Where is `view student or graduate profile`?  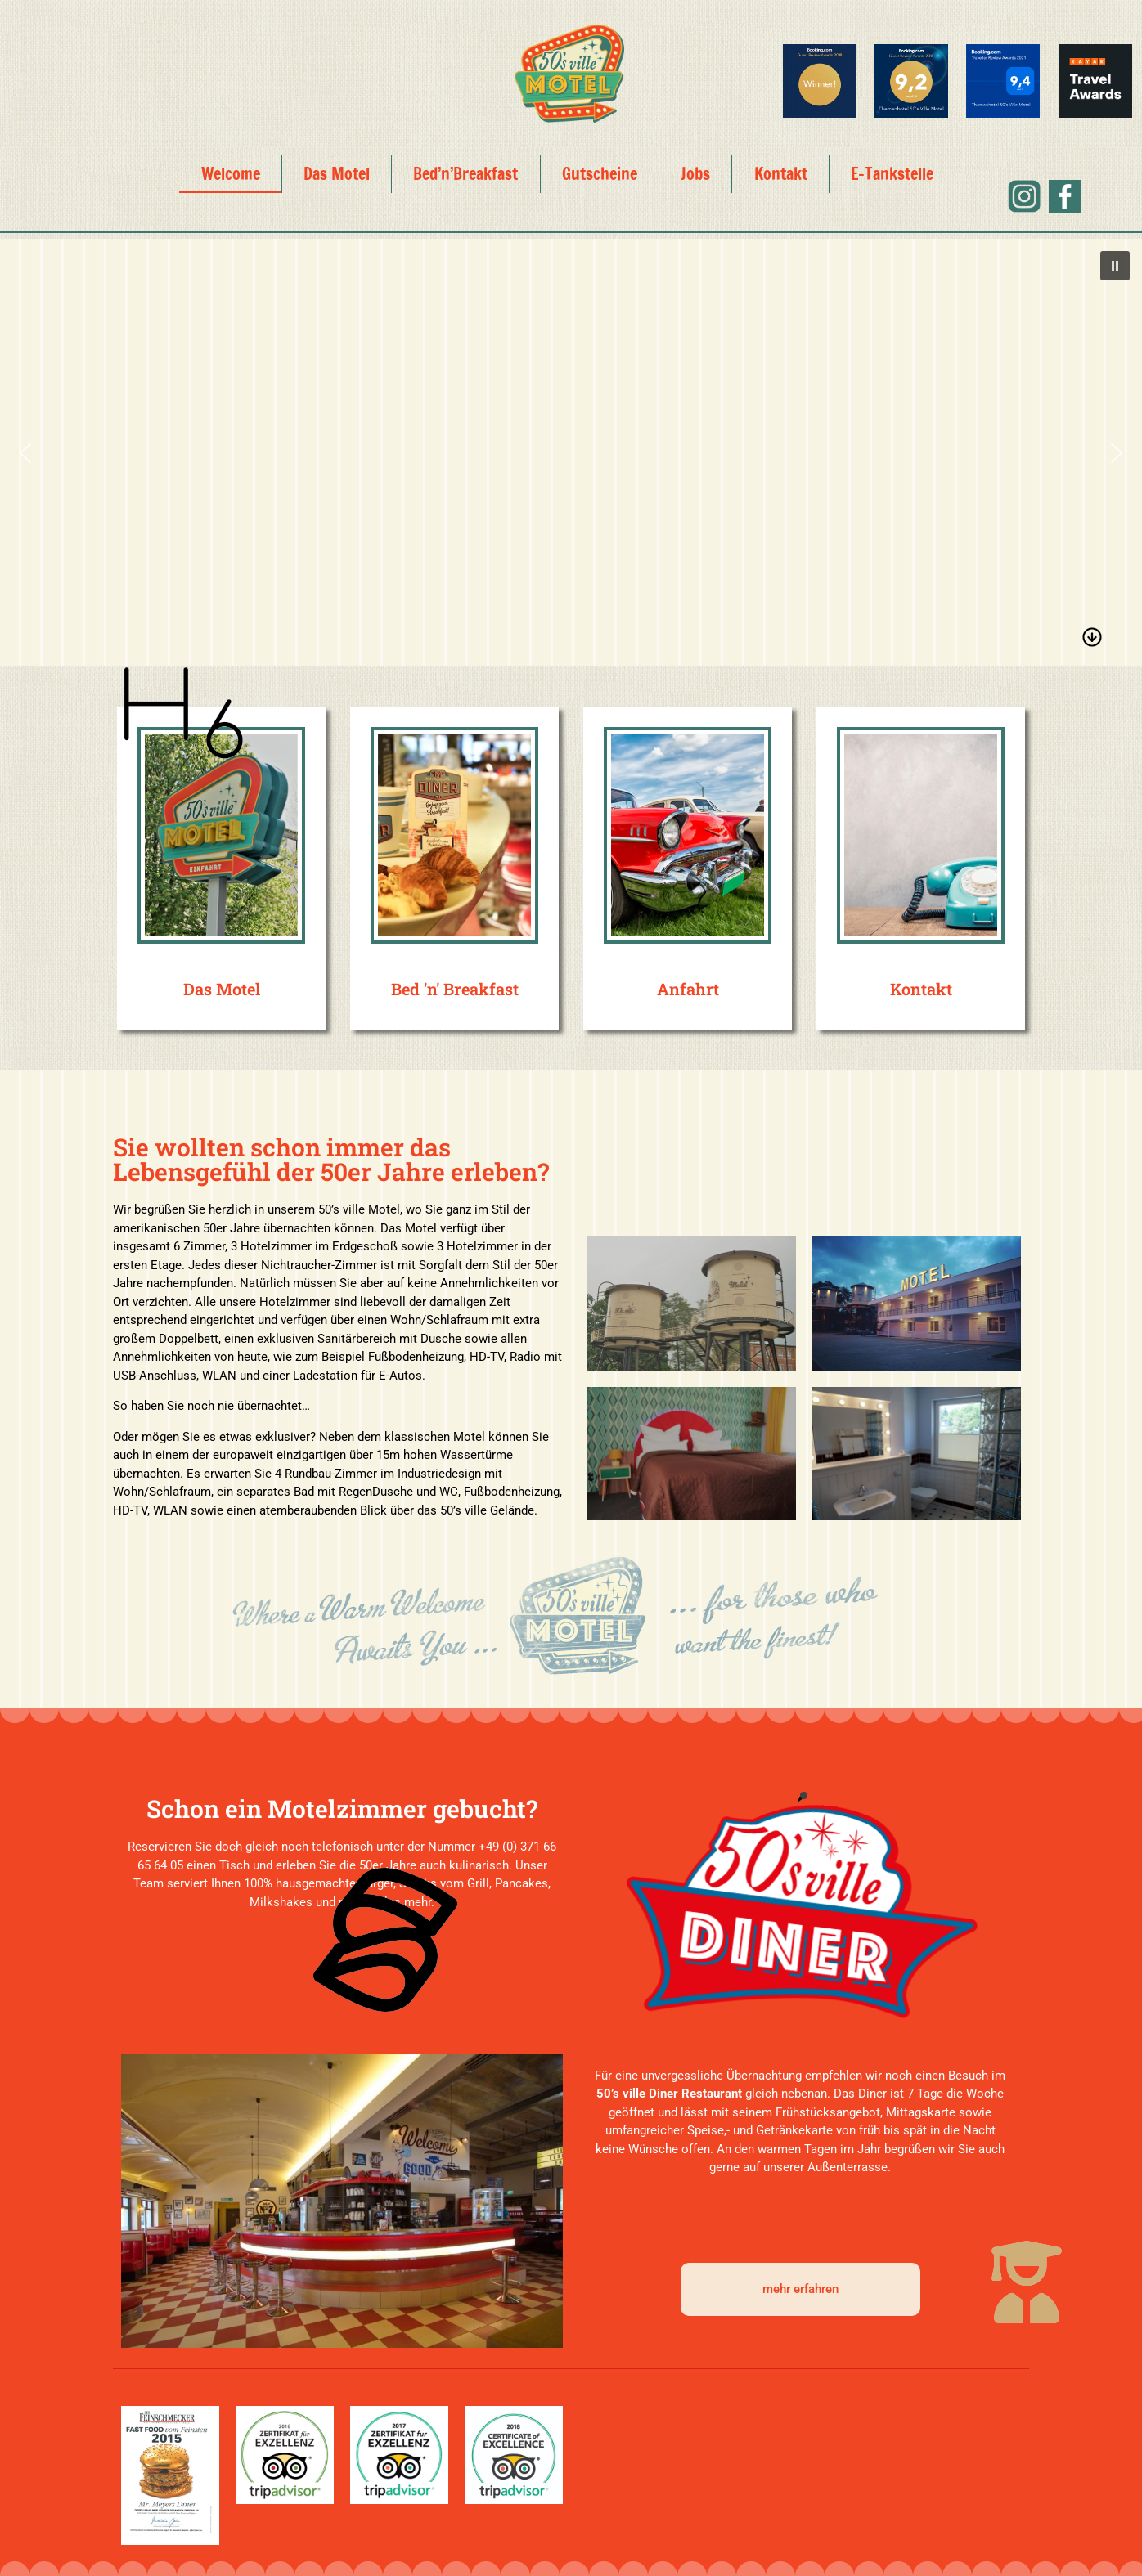 view student or graduate profile is located at coordinates (1027, 2283).